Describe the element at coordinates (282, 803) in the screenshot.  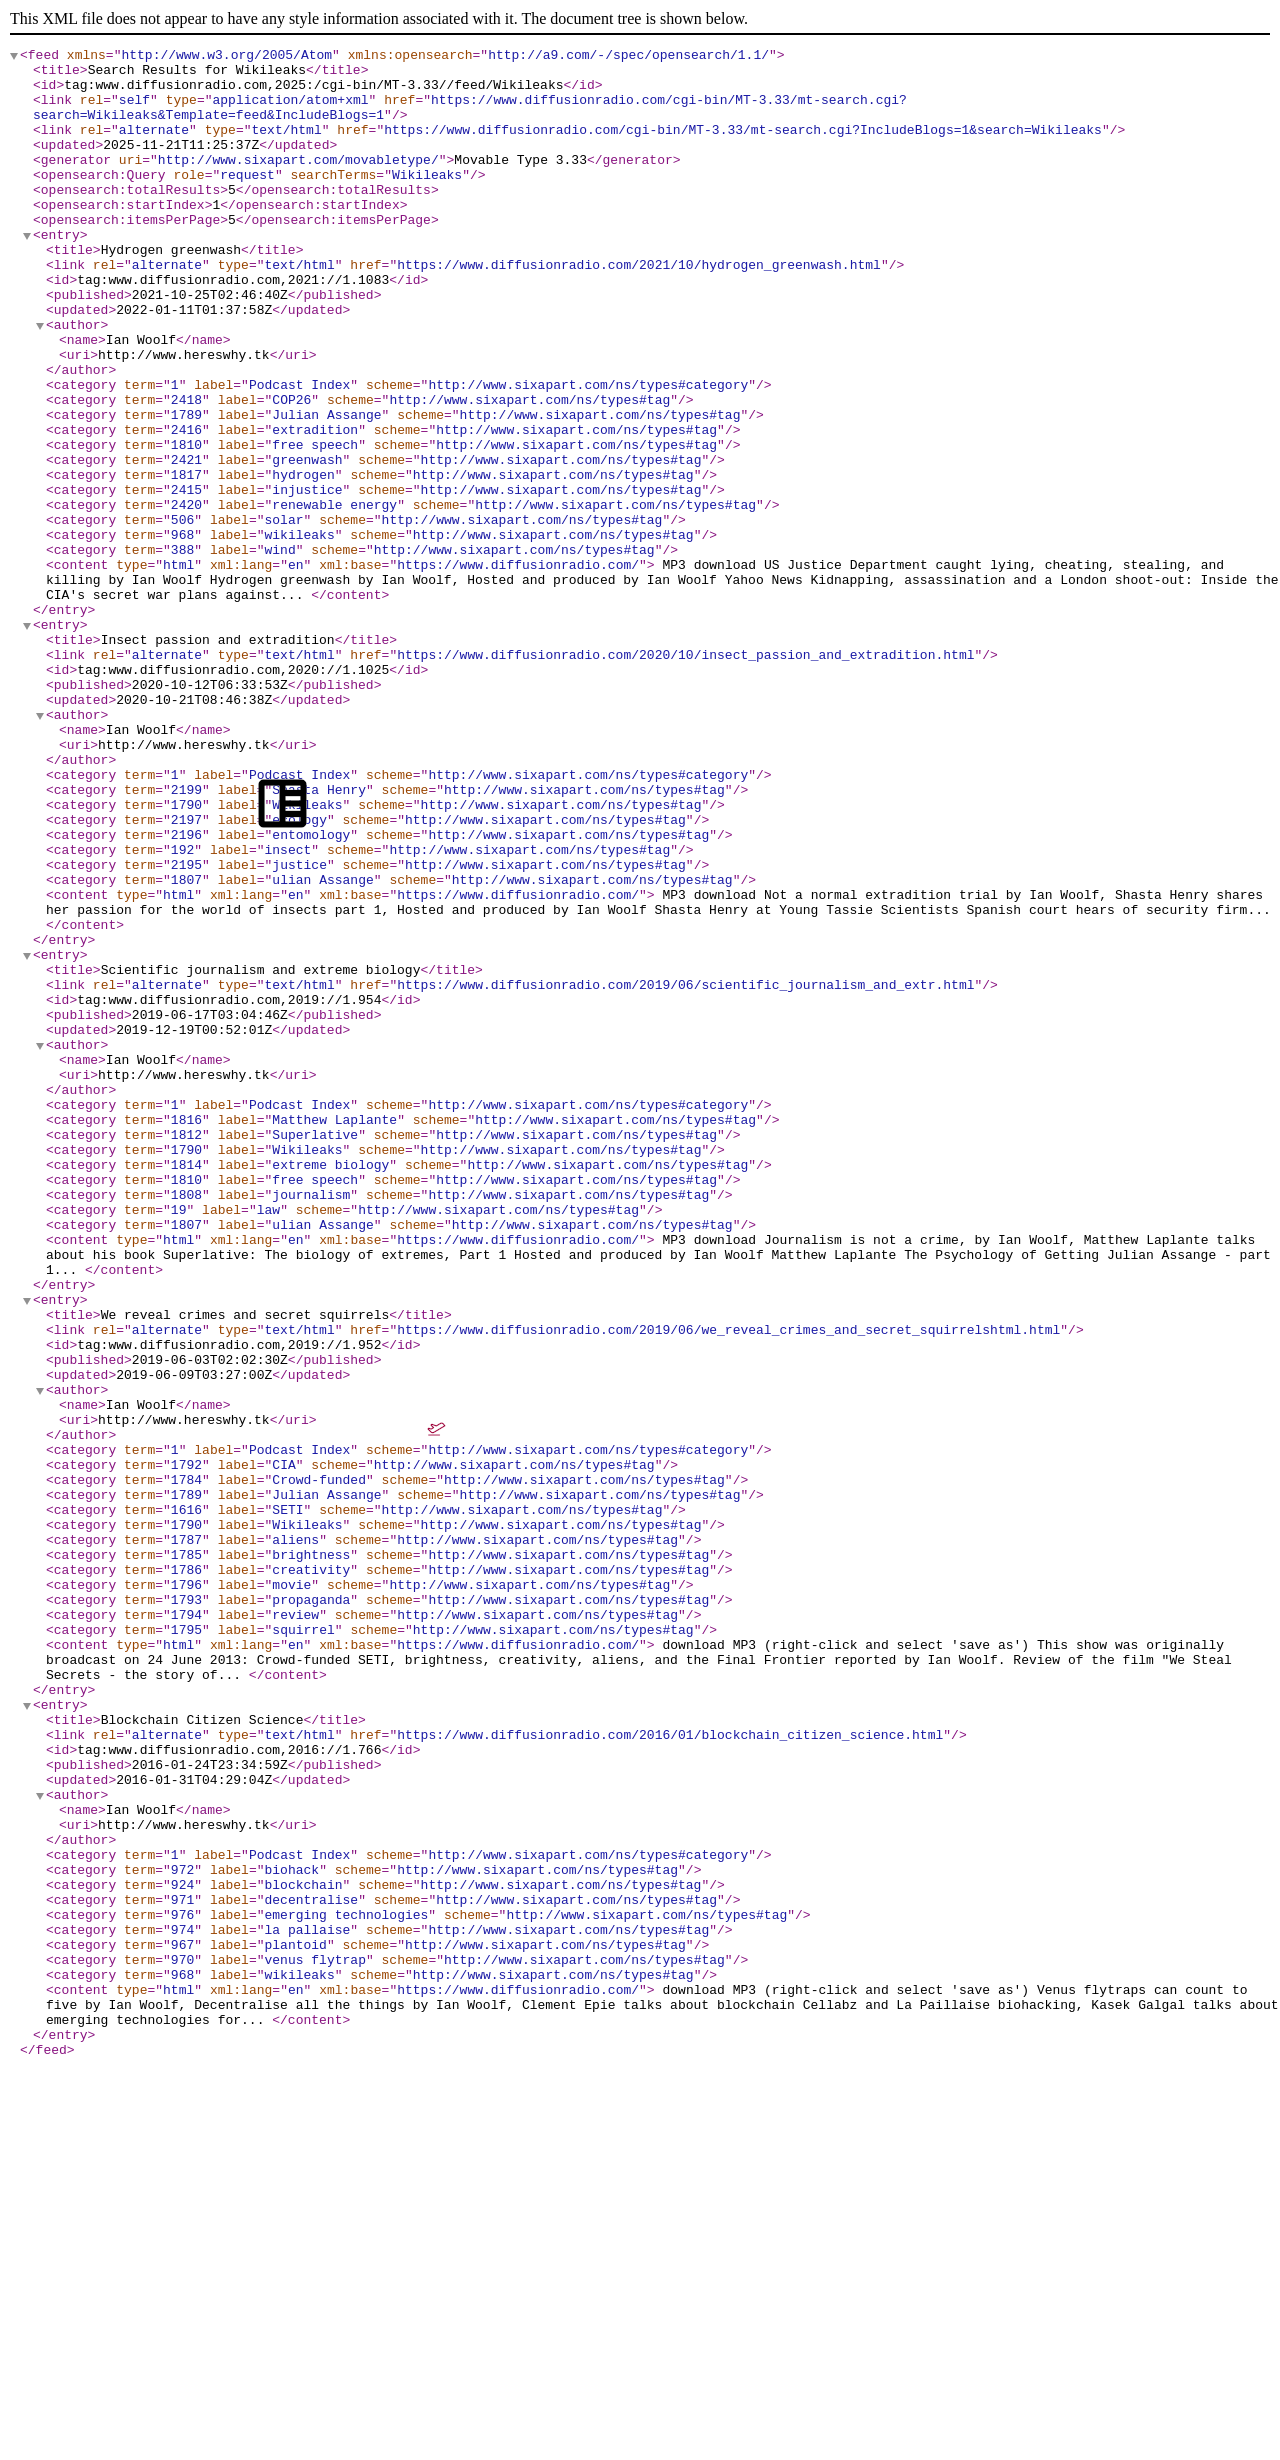
I see `toggle between split-screen or half-view mode` at that location.